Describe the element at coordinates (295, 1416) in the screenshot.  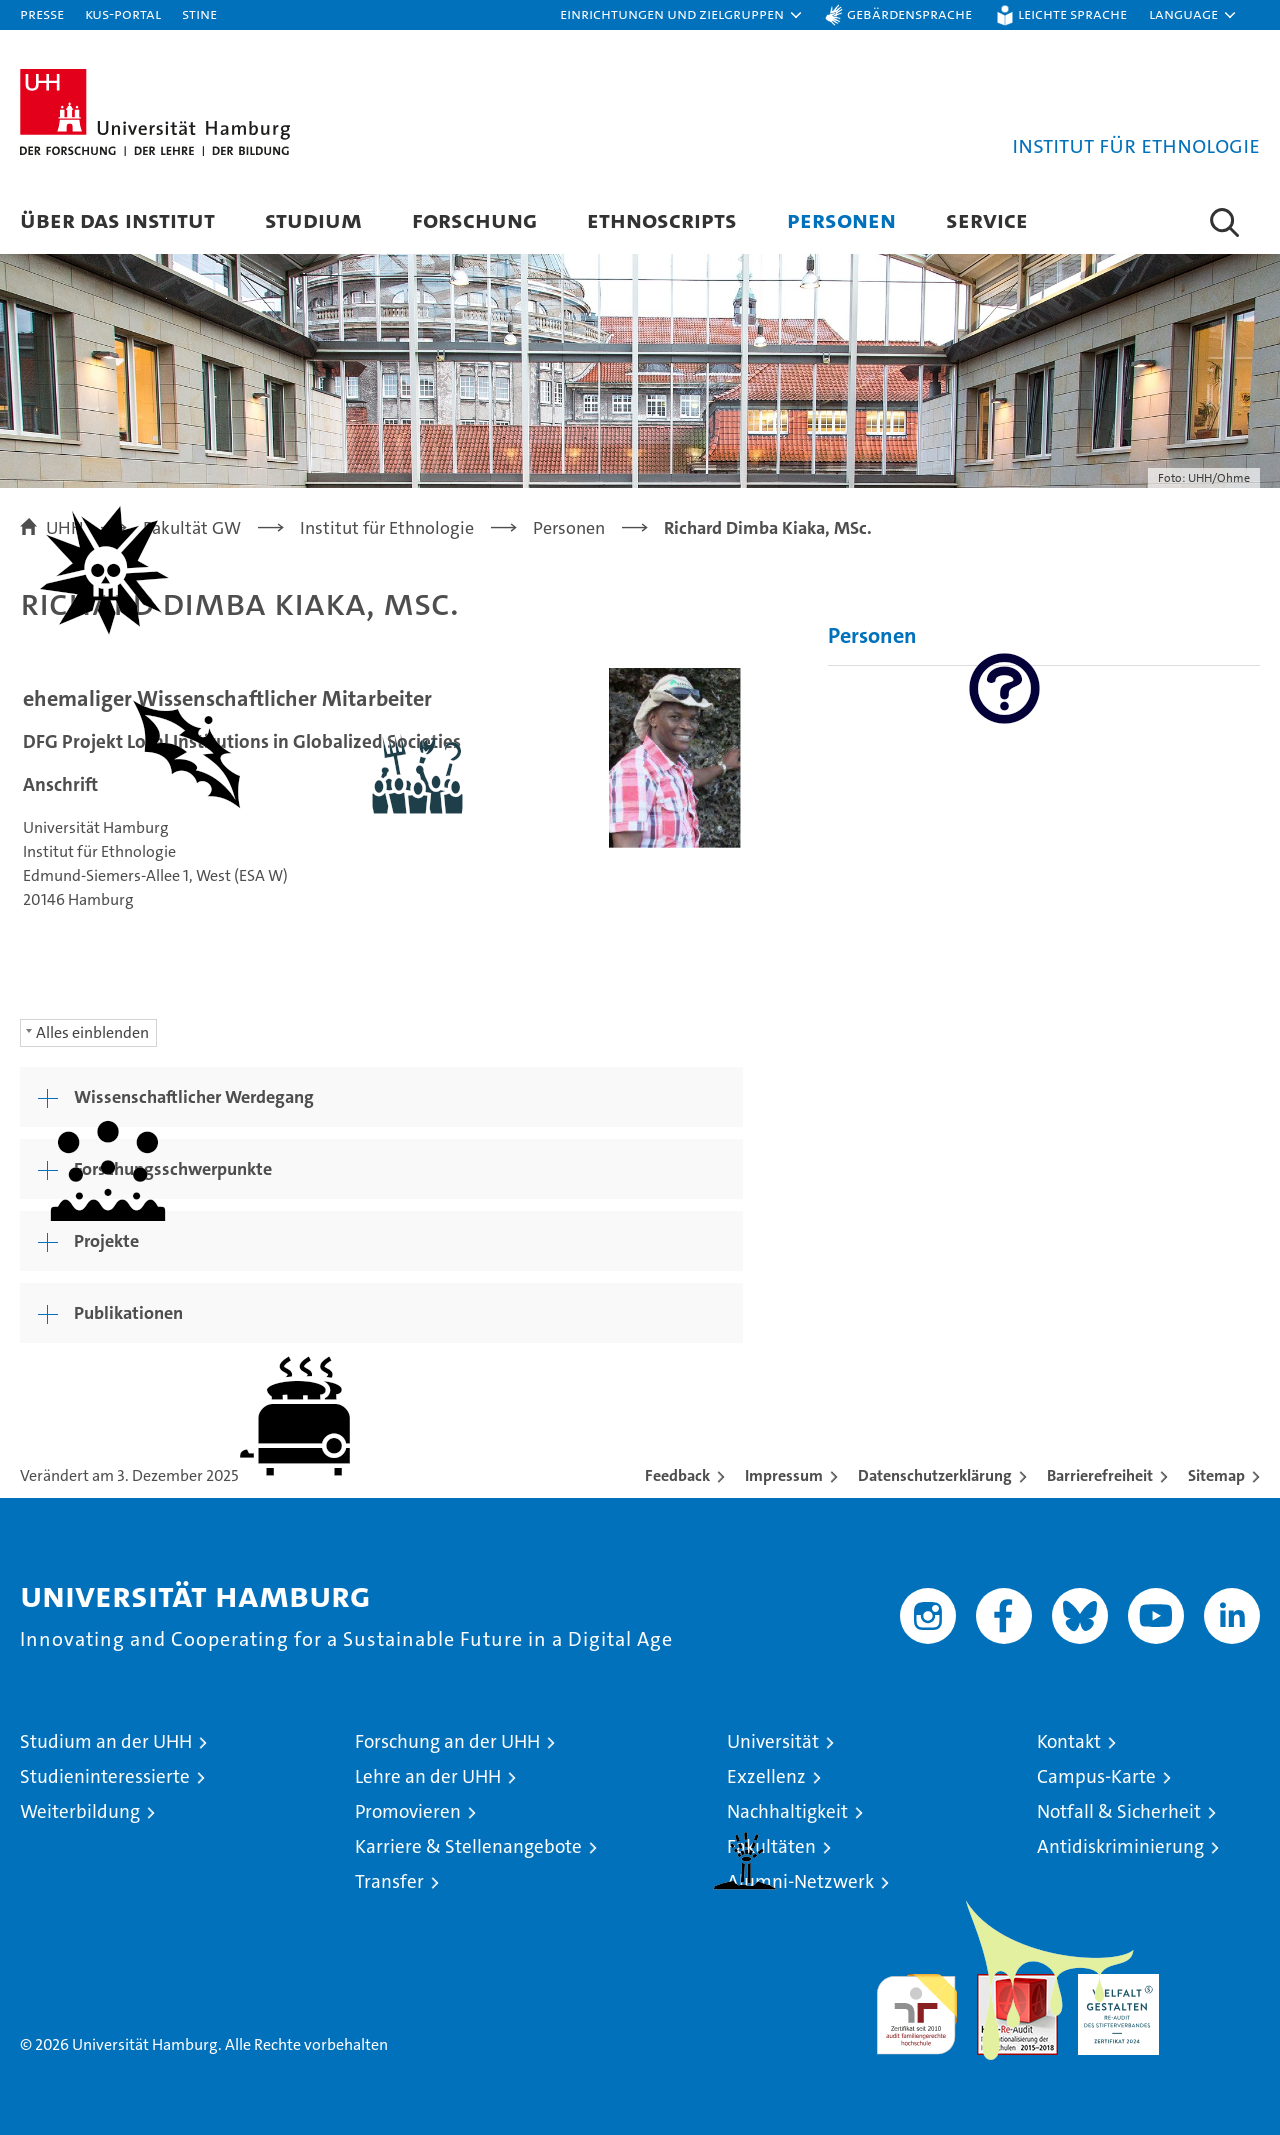
I see `kitchen appliance or cooking-related feature` at that location.